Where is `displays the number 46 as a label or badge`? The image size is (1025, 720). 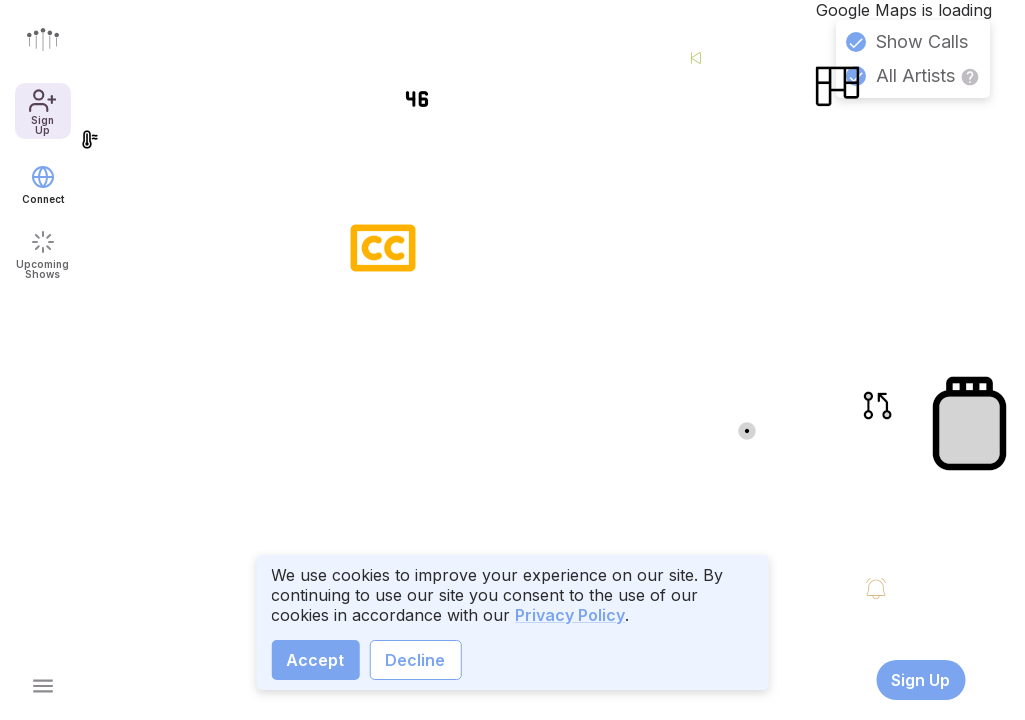 displays the number 46 as a label or badge is located at coordinates (417, 99).